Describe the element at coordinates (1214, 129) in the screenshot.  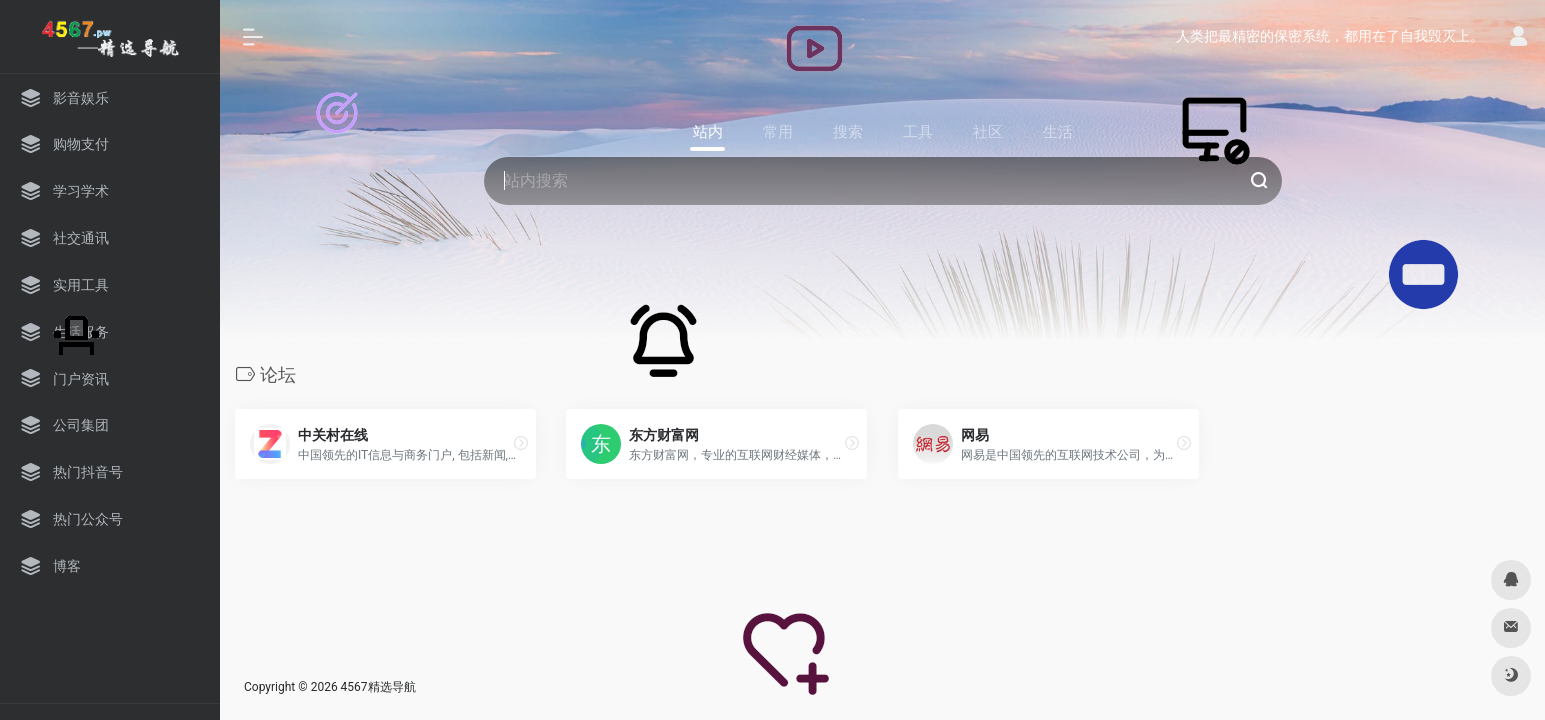
I see `cancel or disconnect from desktop computer` at that location.